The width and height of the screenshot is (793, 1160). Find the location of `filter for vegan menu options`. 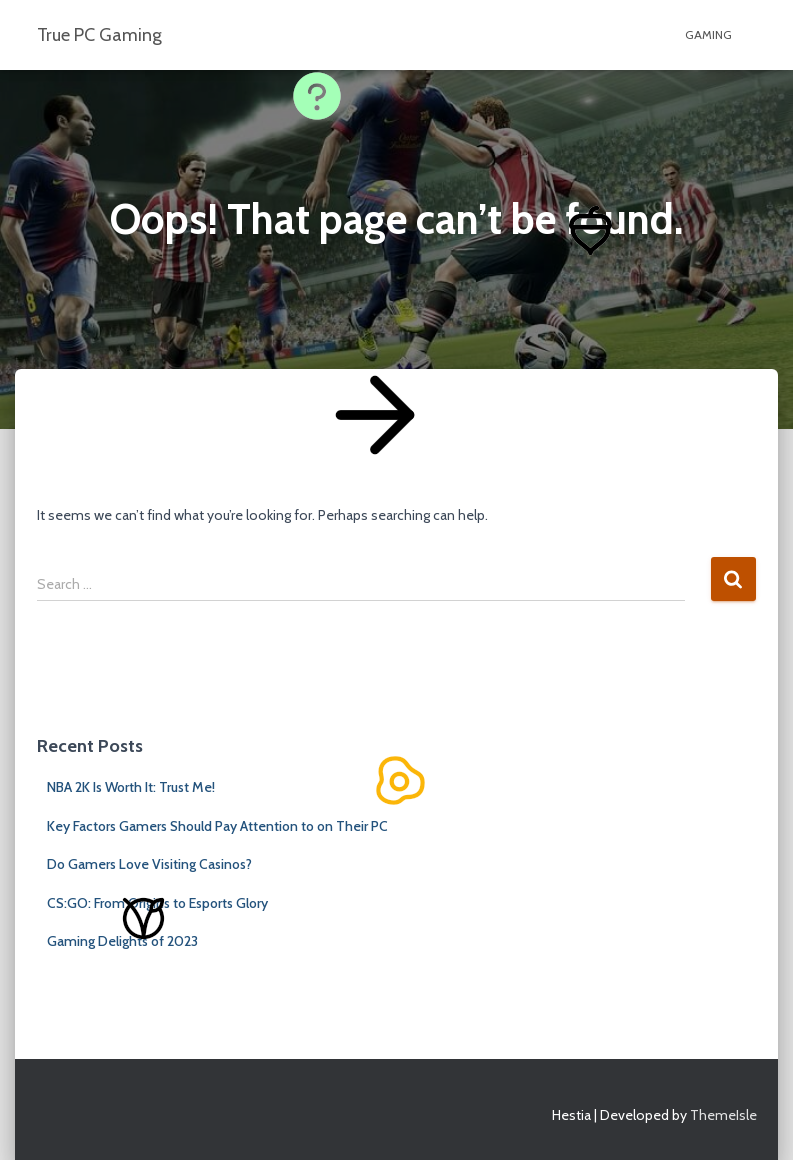

filter for vegan menu options is located at coordinates (143, 918).